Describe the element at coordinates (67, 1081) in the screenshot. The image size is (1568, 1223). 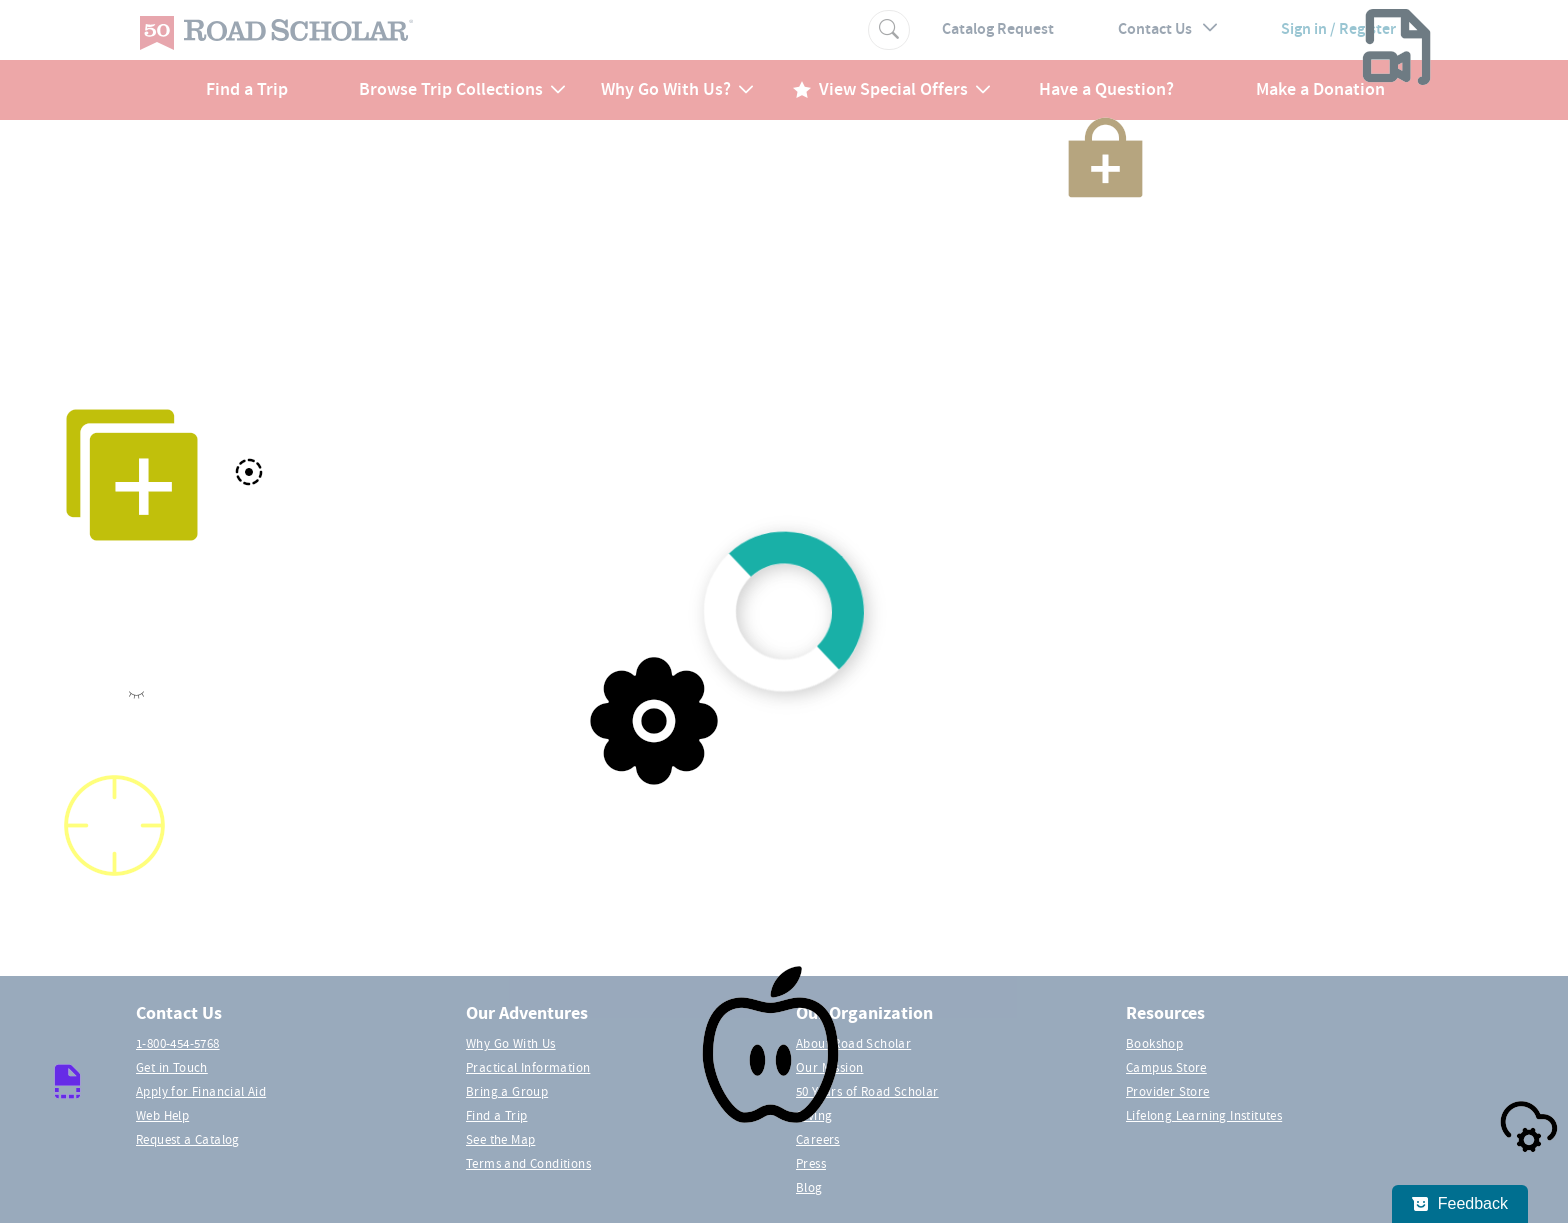
I see `file partially uploaded or in progress` at that location.